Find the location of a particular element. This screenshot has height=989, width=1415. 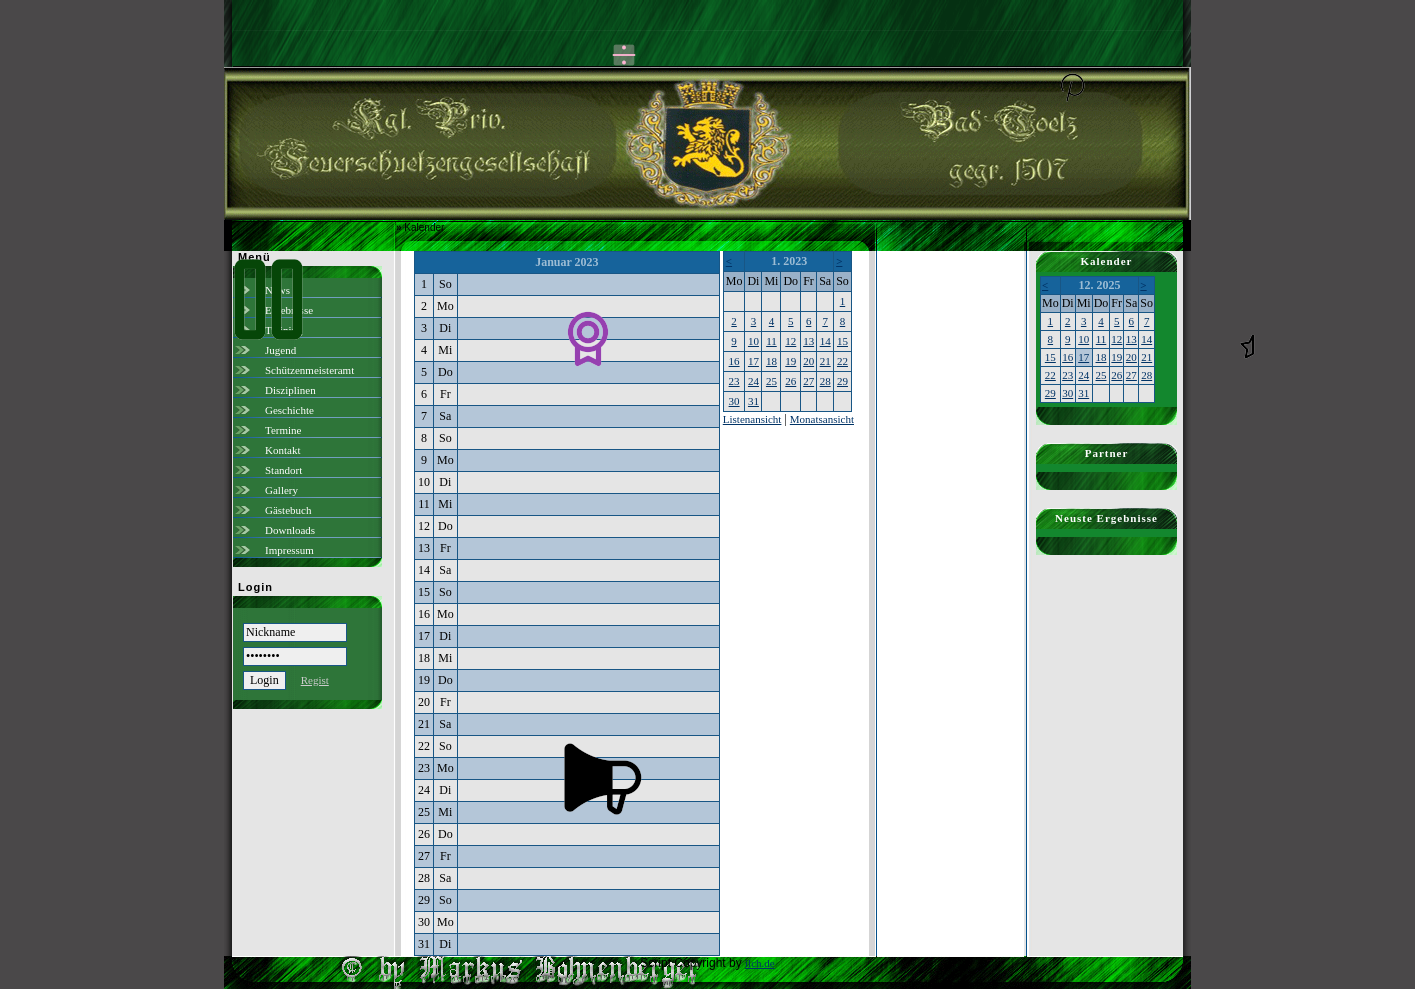

indicates a partial or half-star rating is located at coordinates (1253, 347).